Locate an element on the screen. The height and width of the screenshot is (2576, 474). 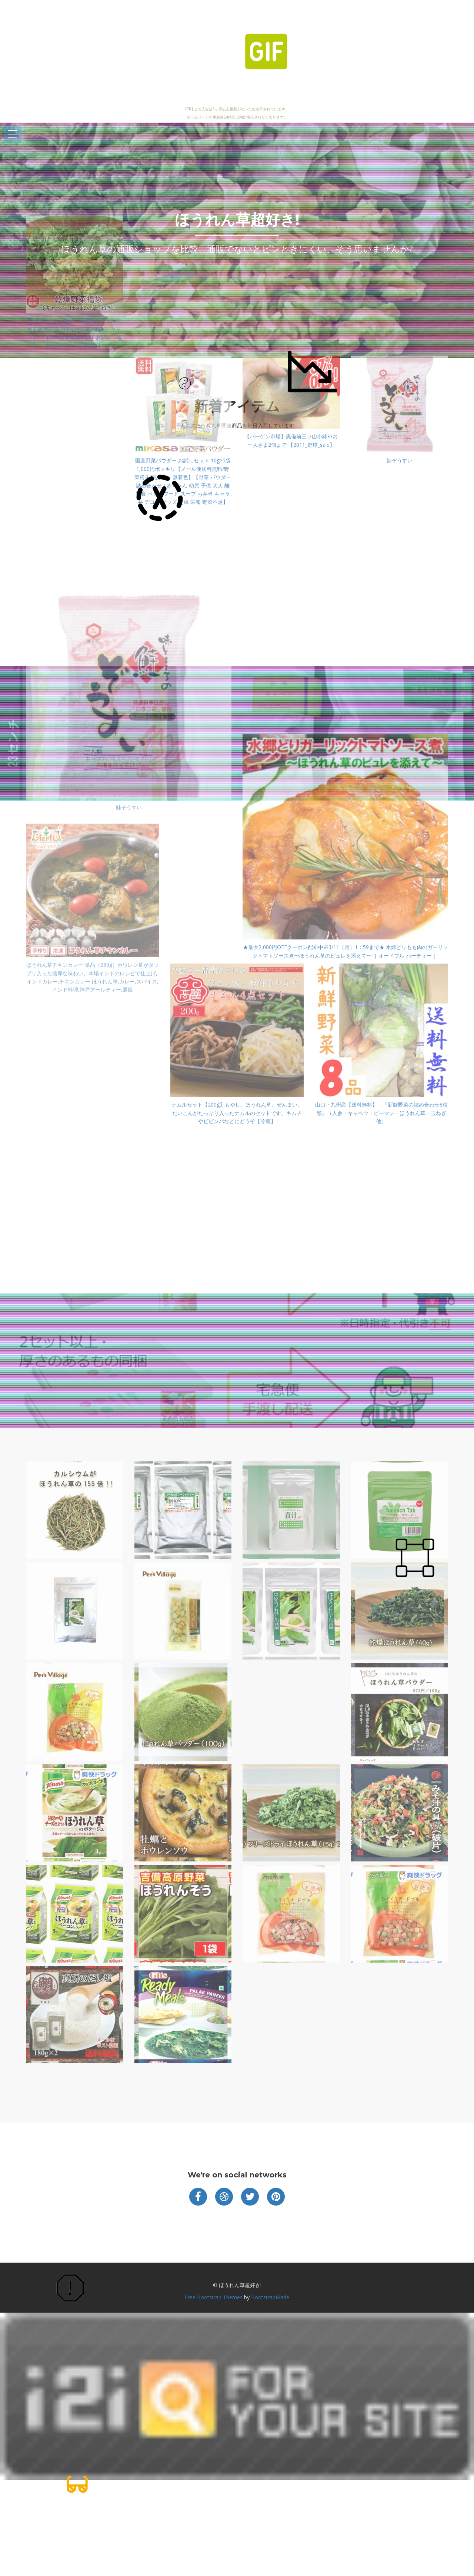
toggle balance or harmony mode is located at coordinates (185, 383).